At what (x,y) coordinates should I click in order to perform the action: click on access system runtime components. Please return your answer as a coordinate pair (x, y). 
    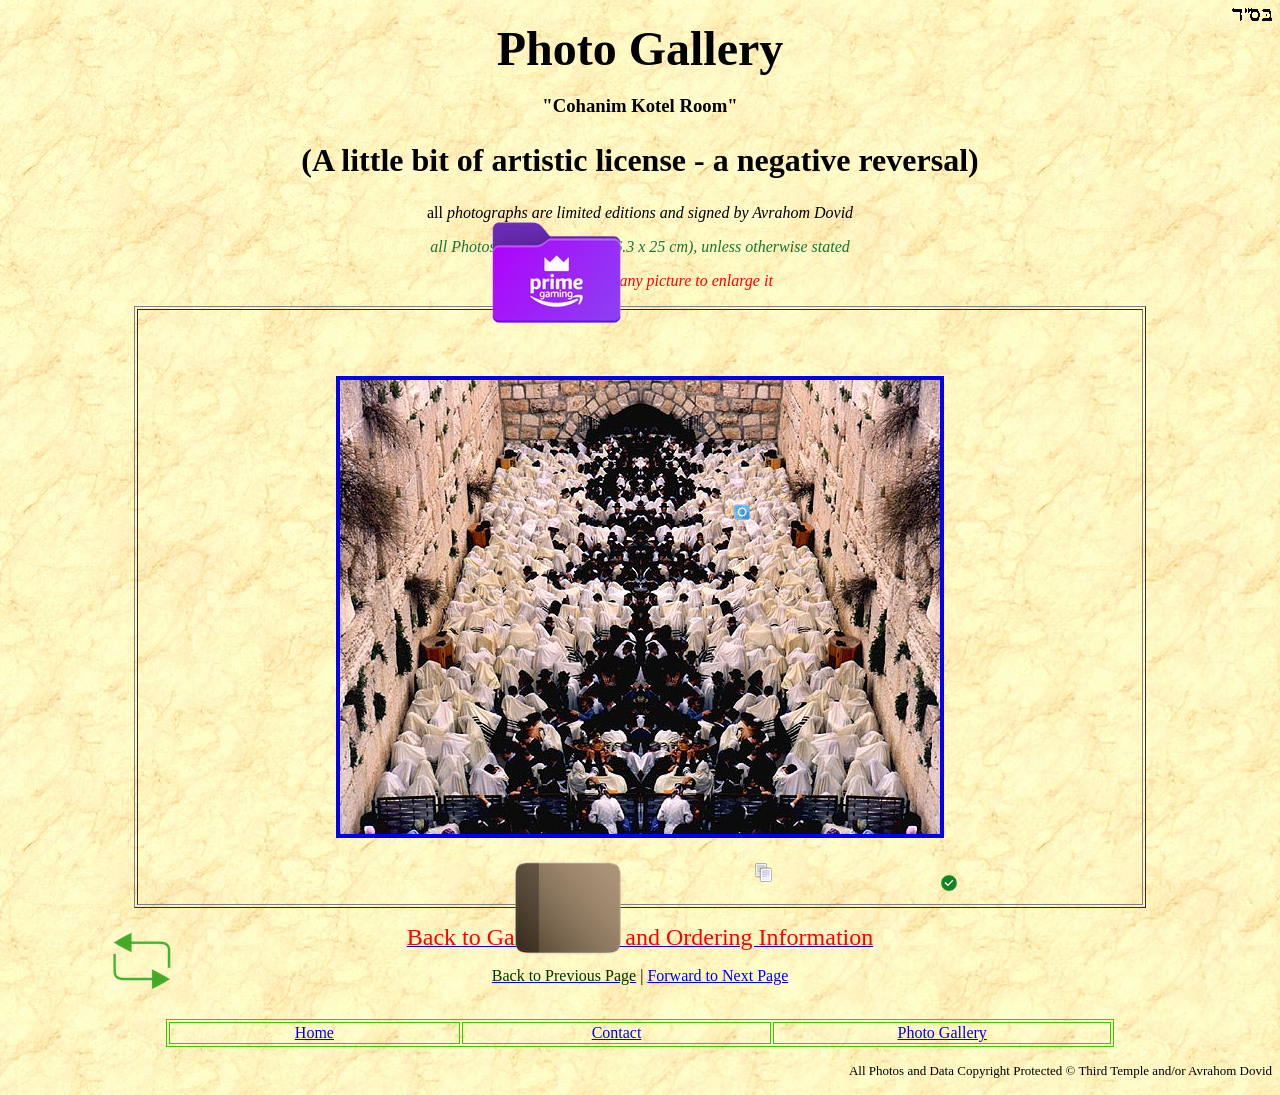
    Looking at the image, I should click on (742, 512).